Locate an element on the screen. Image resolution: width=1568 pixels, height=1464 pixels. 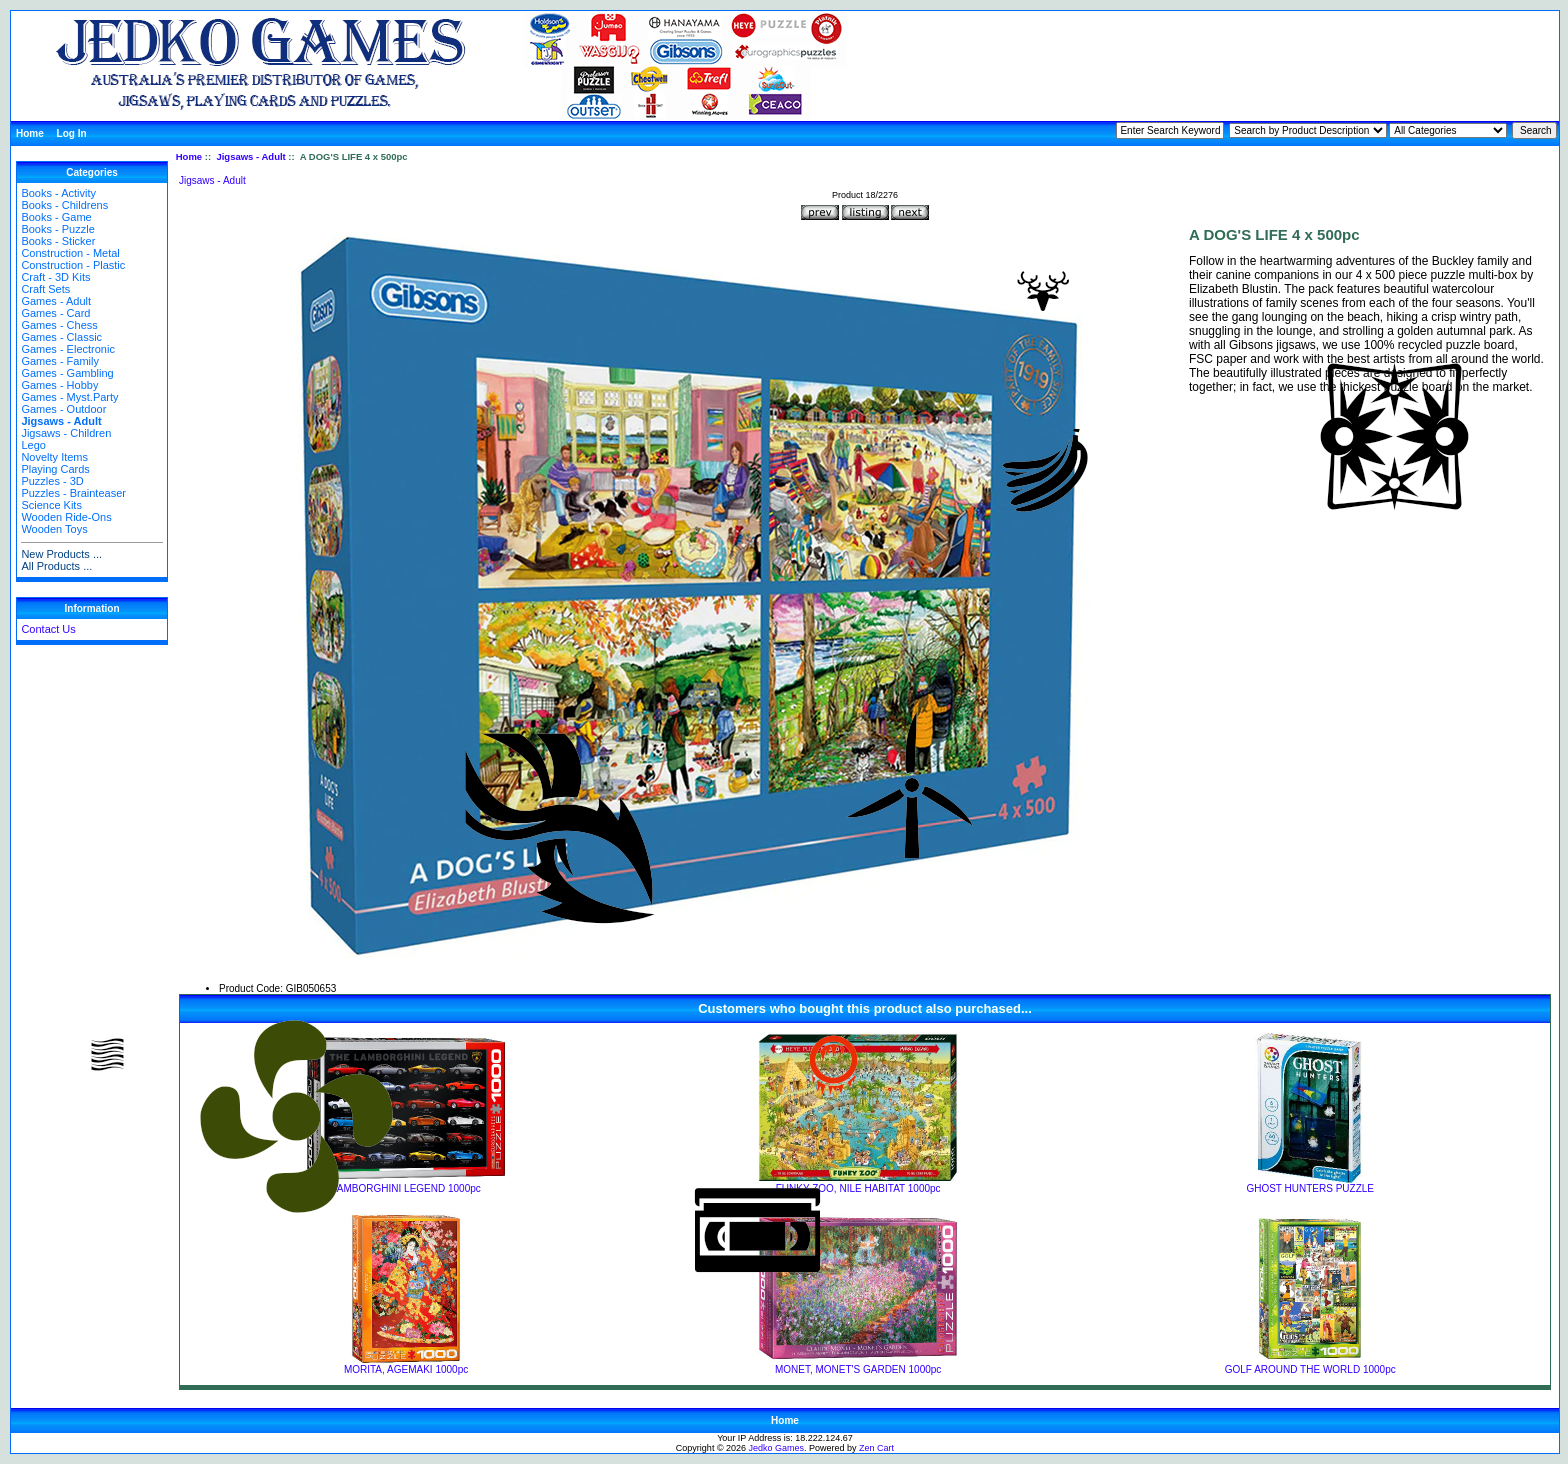
wind turbine or wind energy indicator is located at coordinates (912, 785).